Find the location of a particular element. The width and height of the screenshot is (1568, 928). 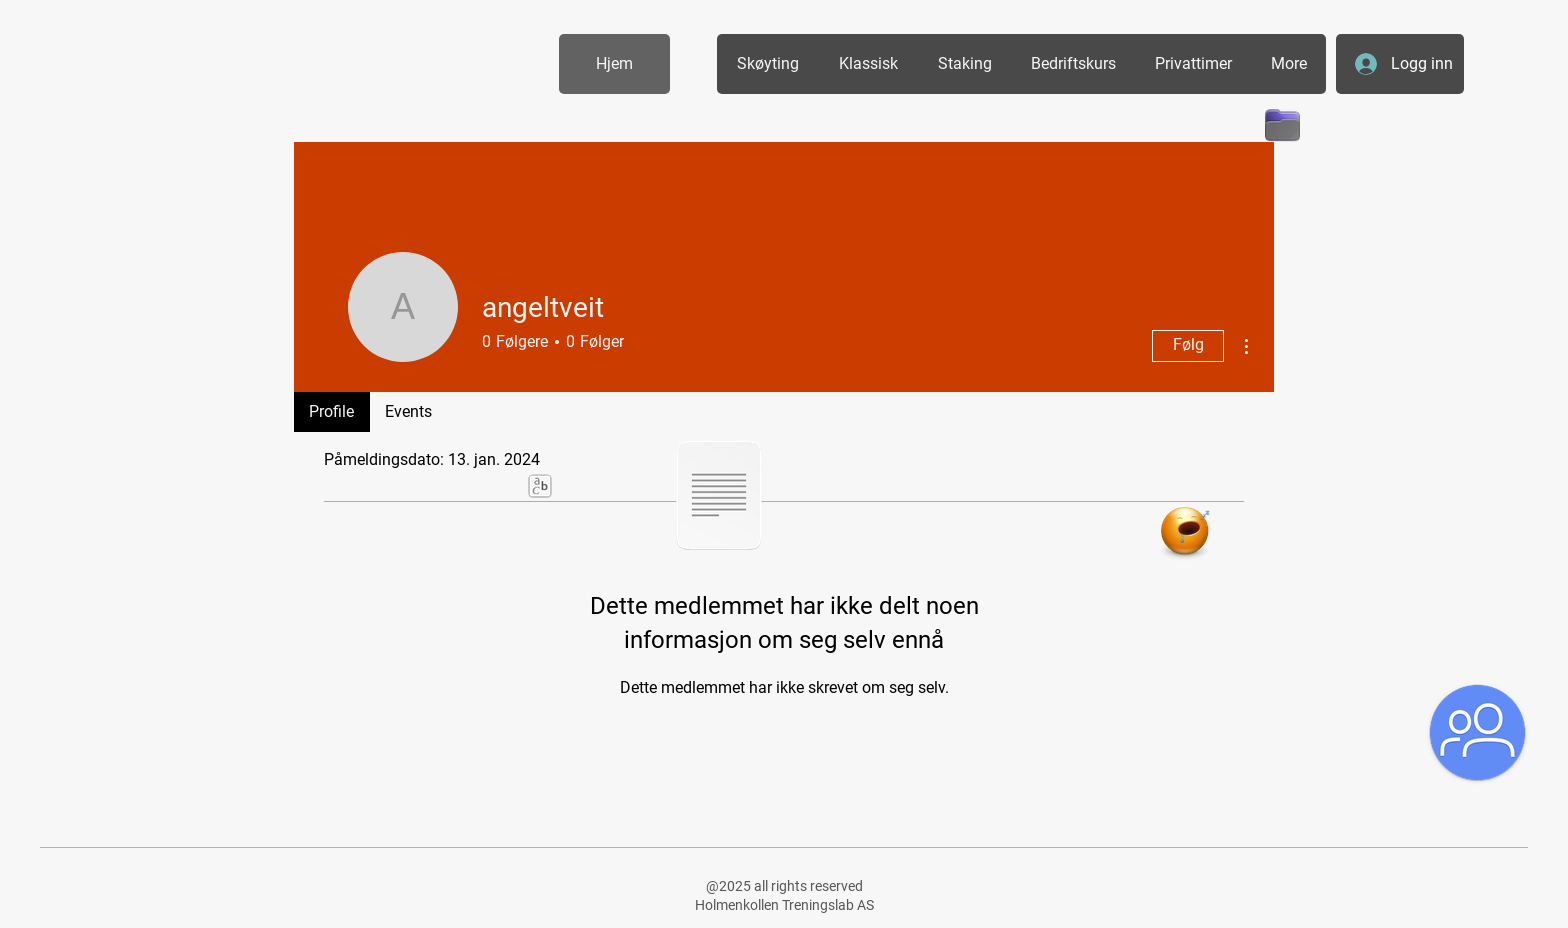

indicates an open or expanded folder is located at coordinates (1282, 124).